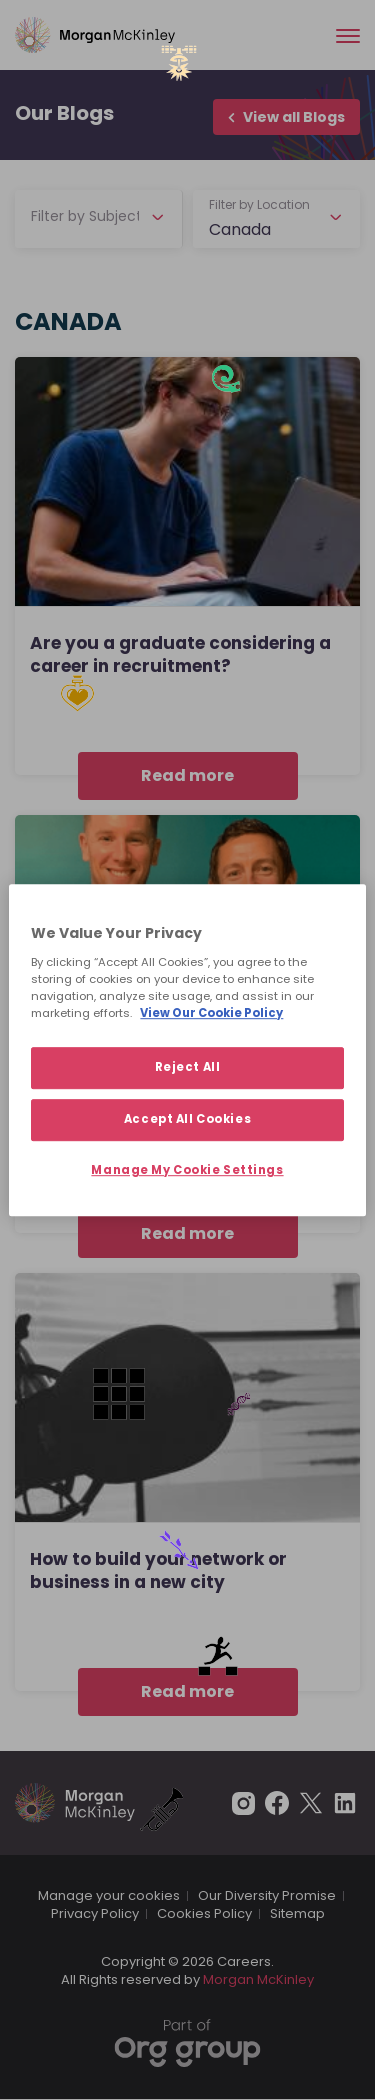 Image resolution: width=375 pixels, height=2100 pixels. Describe the element at coordinates (239, 1404) in the screenshot. I see `access genetic or DNA-related information` at that location.